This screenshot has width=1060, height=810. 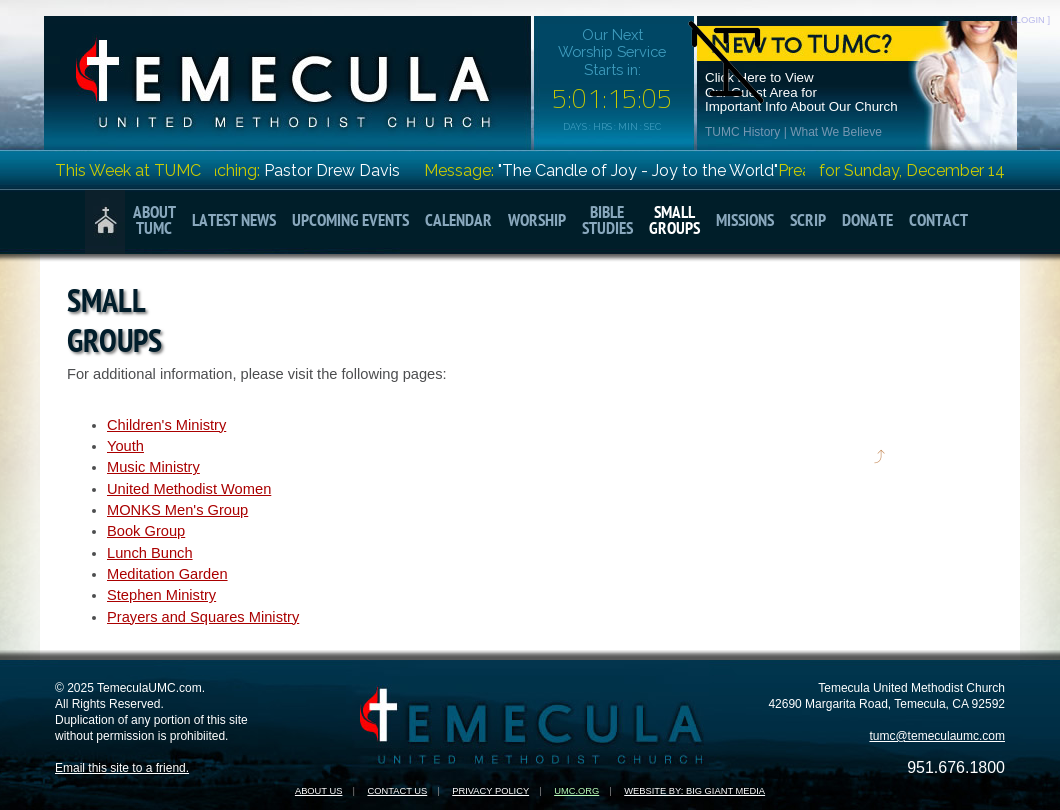 What do you see at coordinates (879, 456) in the screenshot?
I see `go back and up in navigation` at bounding box center [879, 456].